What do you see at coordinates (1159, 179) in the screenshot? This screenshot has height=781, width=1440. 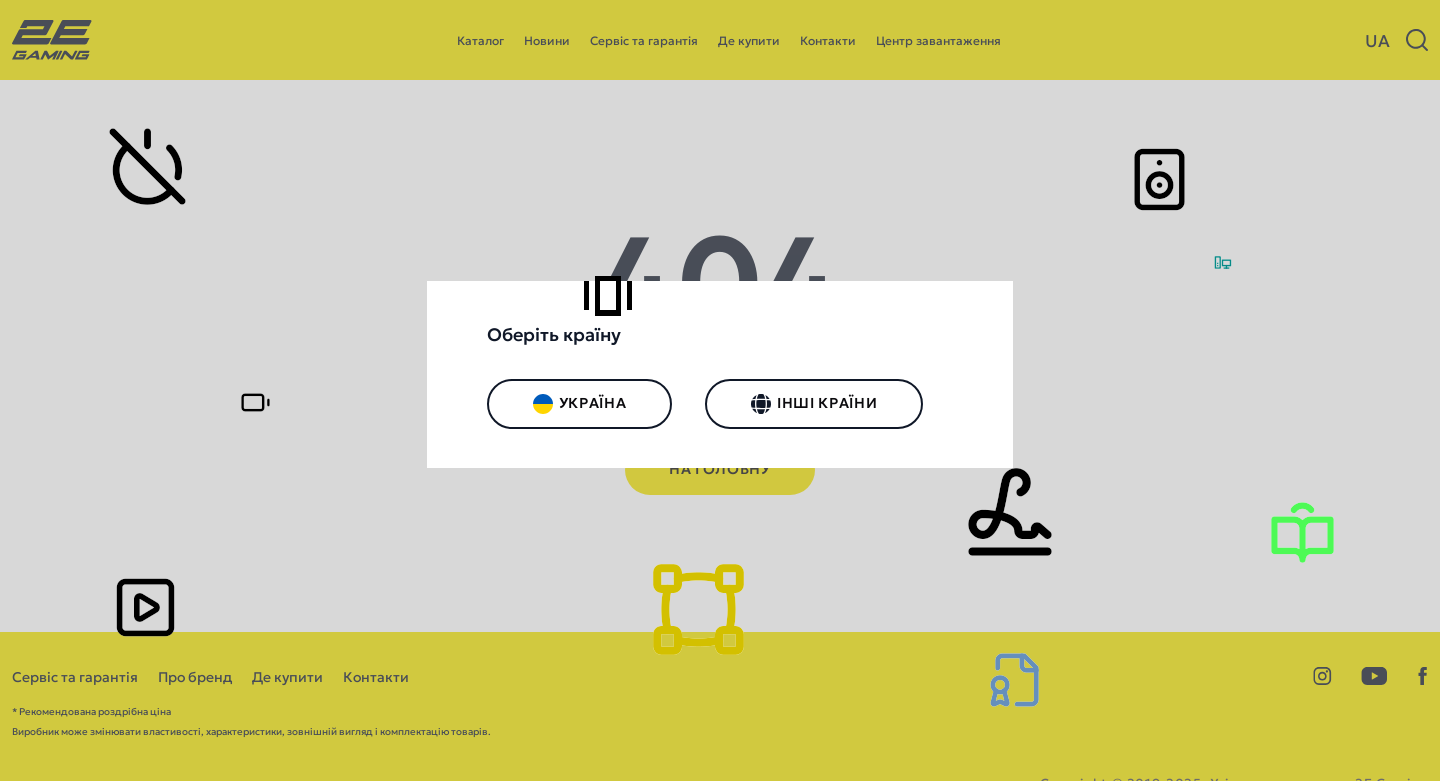 I see `adjust audio output settings` at bounding box center [1159, 179].